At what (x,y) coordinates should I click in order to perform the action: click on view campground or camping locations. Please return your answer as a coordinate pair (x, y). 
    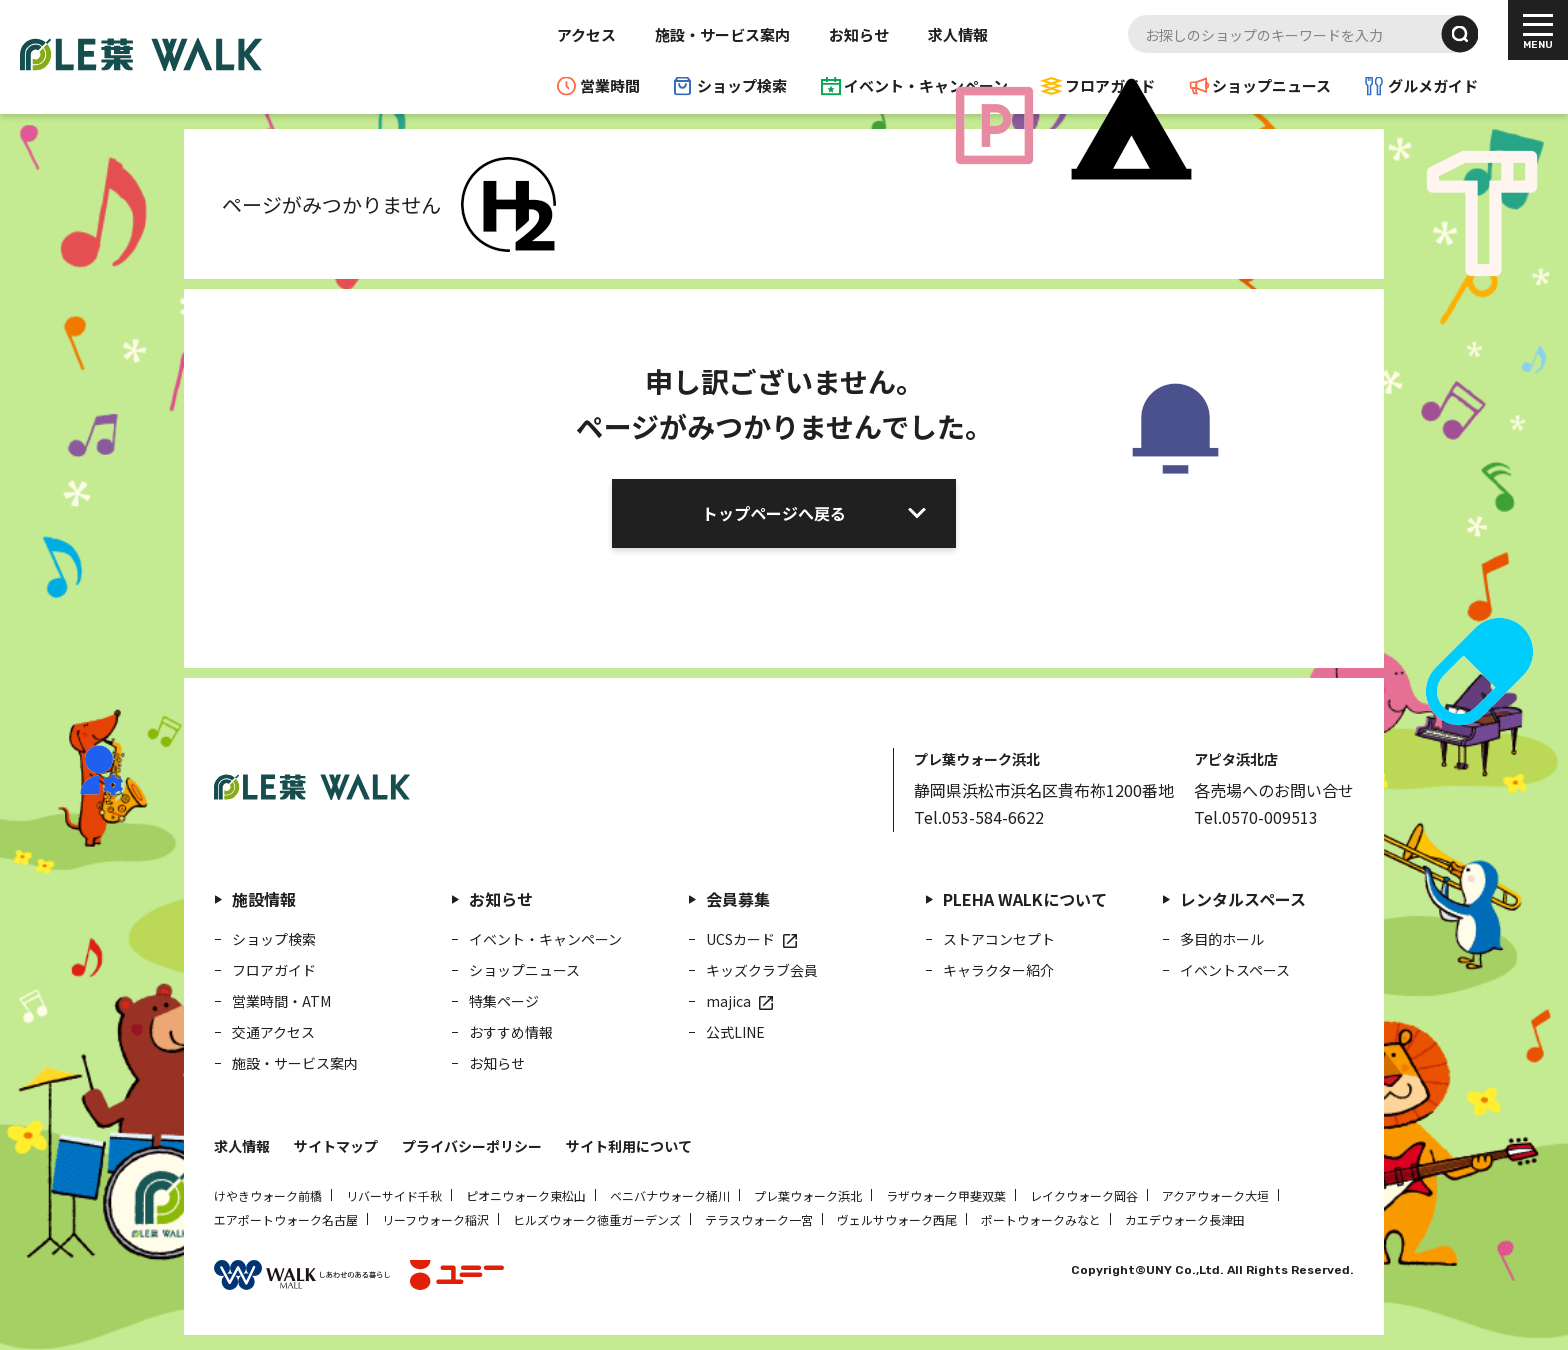
    Looking at the image, I should click on (1131, 130).